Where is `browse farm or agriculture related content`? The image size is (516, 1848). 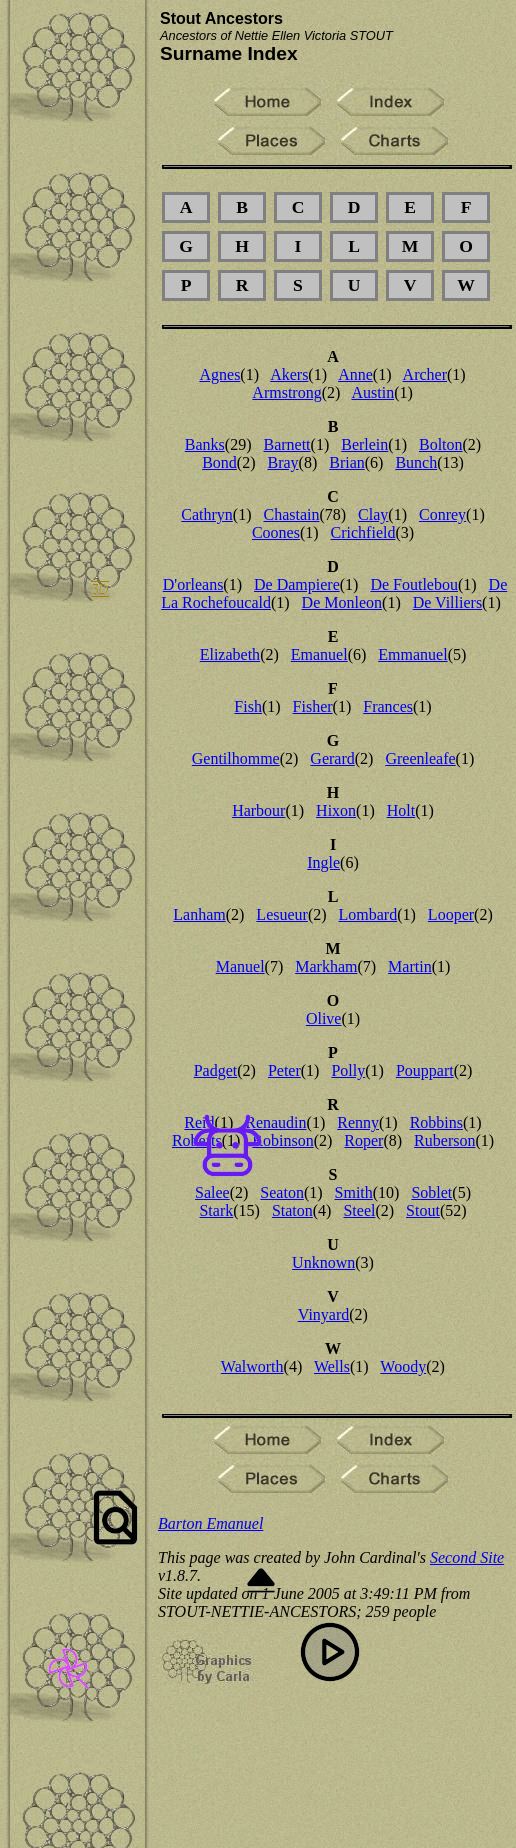
browse farm or agriculture related content is located at coordinates (227, 1146).